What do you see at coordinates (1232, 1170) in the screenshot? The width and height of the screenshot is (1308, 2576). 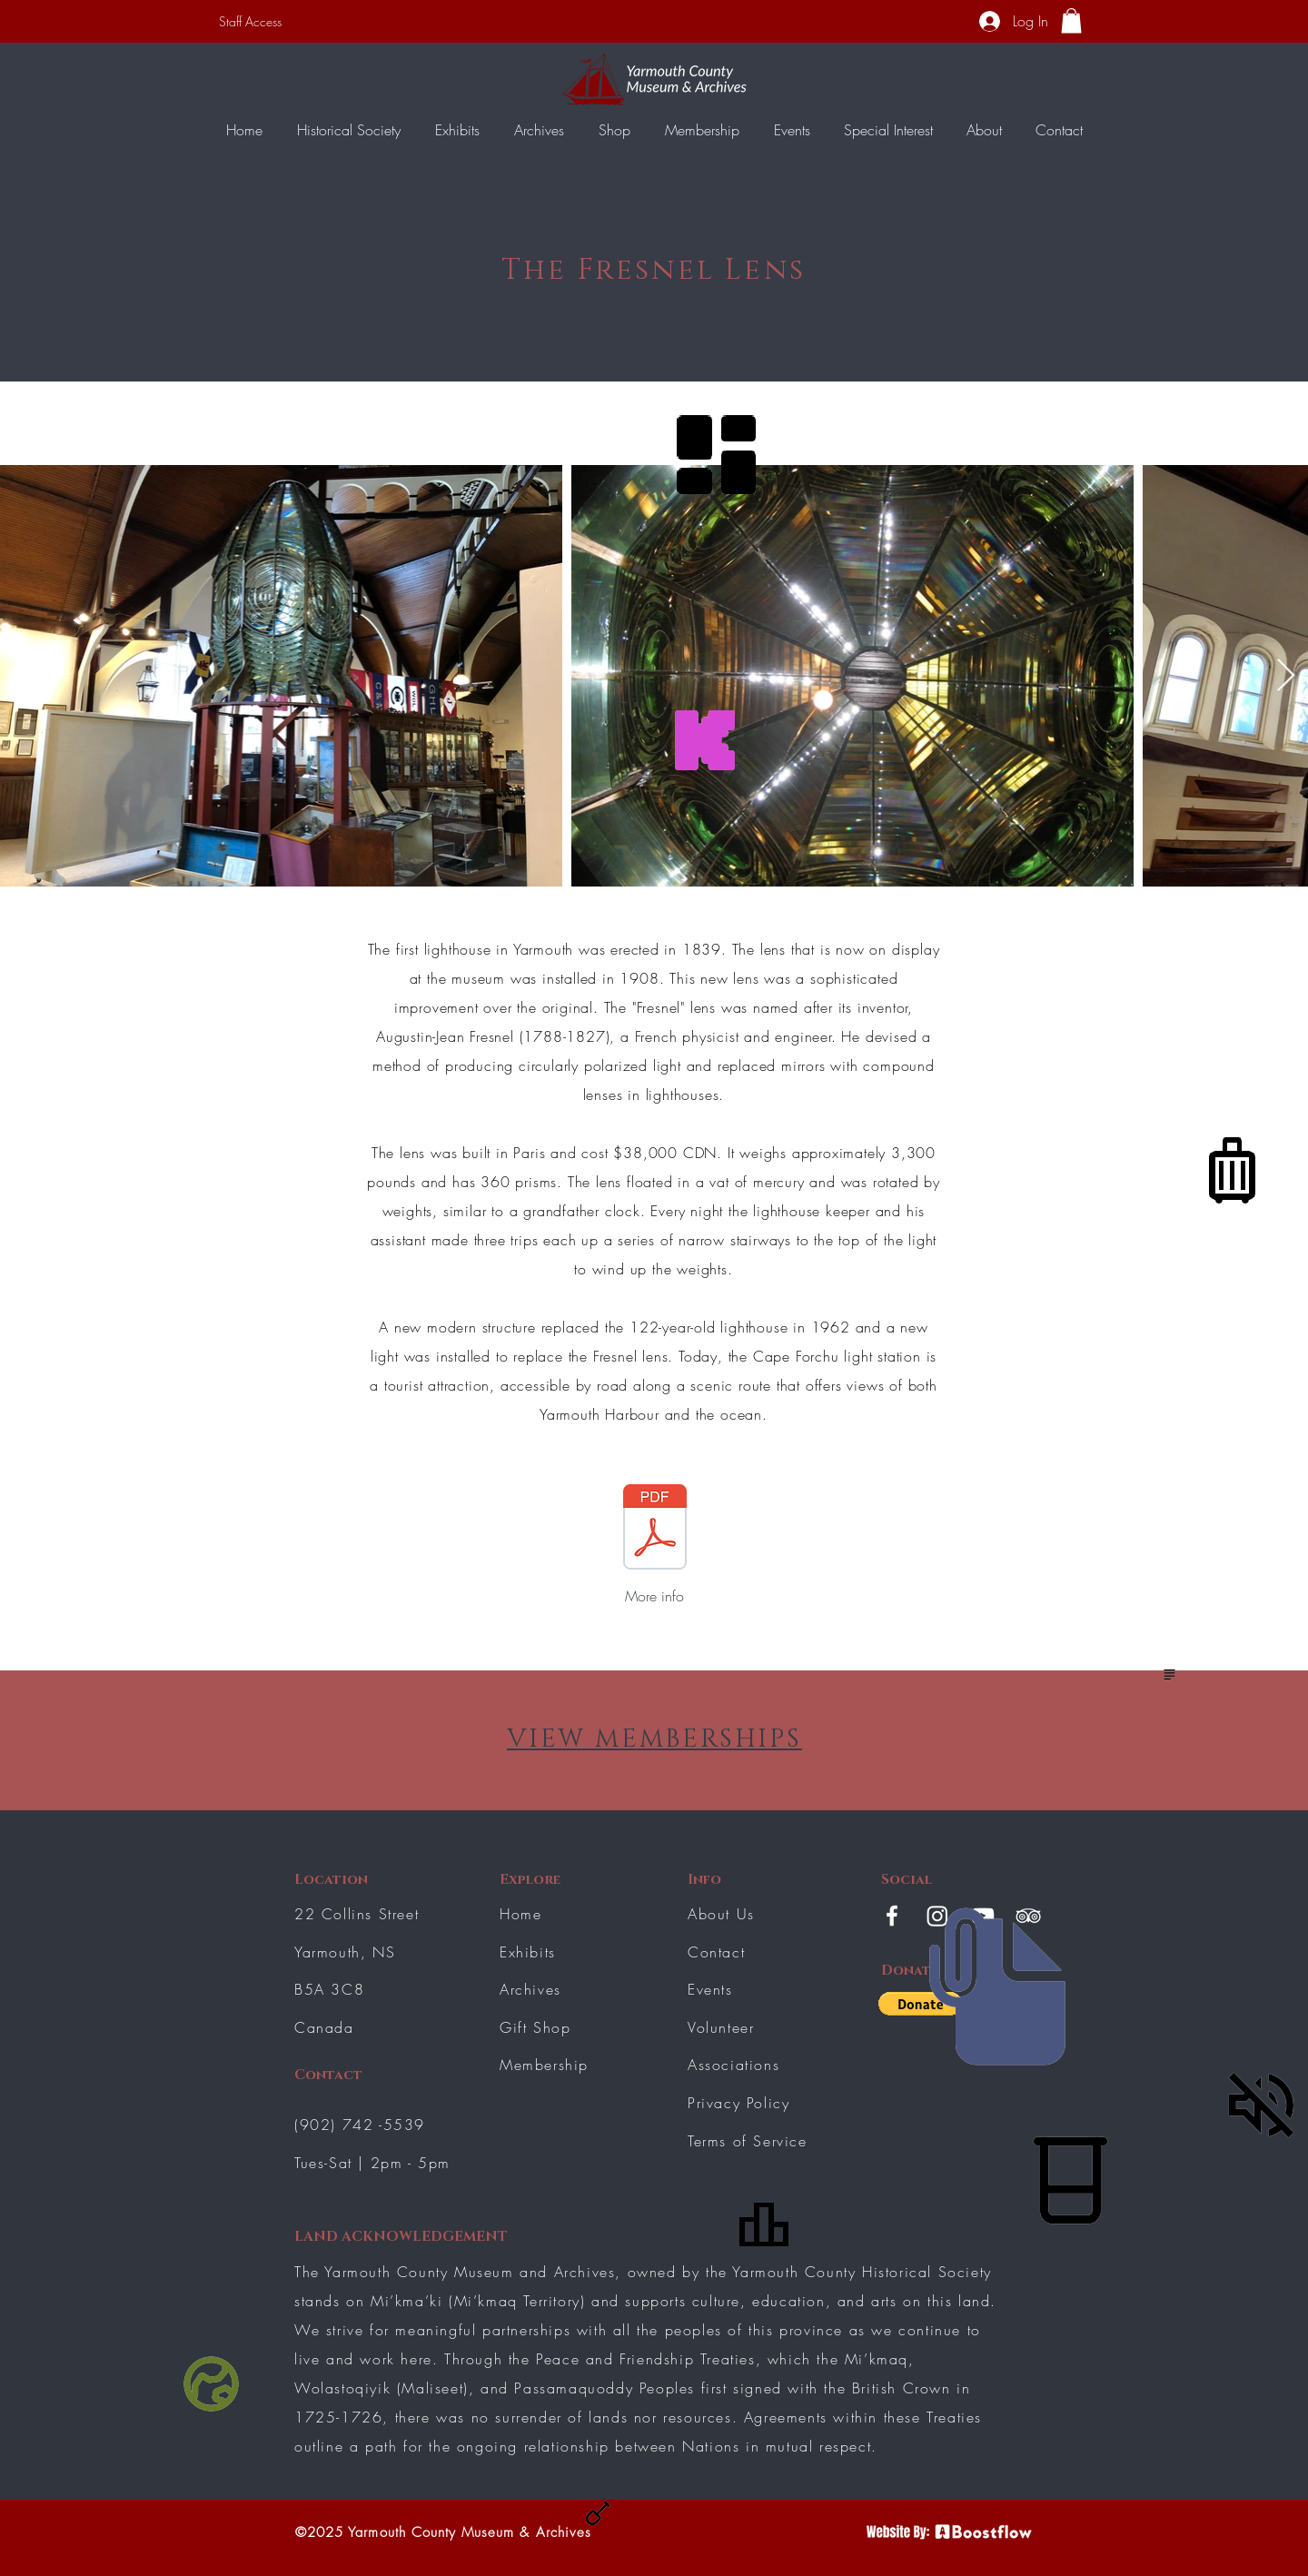 I see `access travel or trip planning features` at bounding box center [1232, 1170].